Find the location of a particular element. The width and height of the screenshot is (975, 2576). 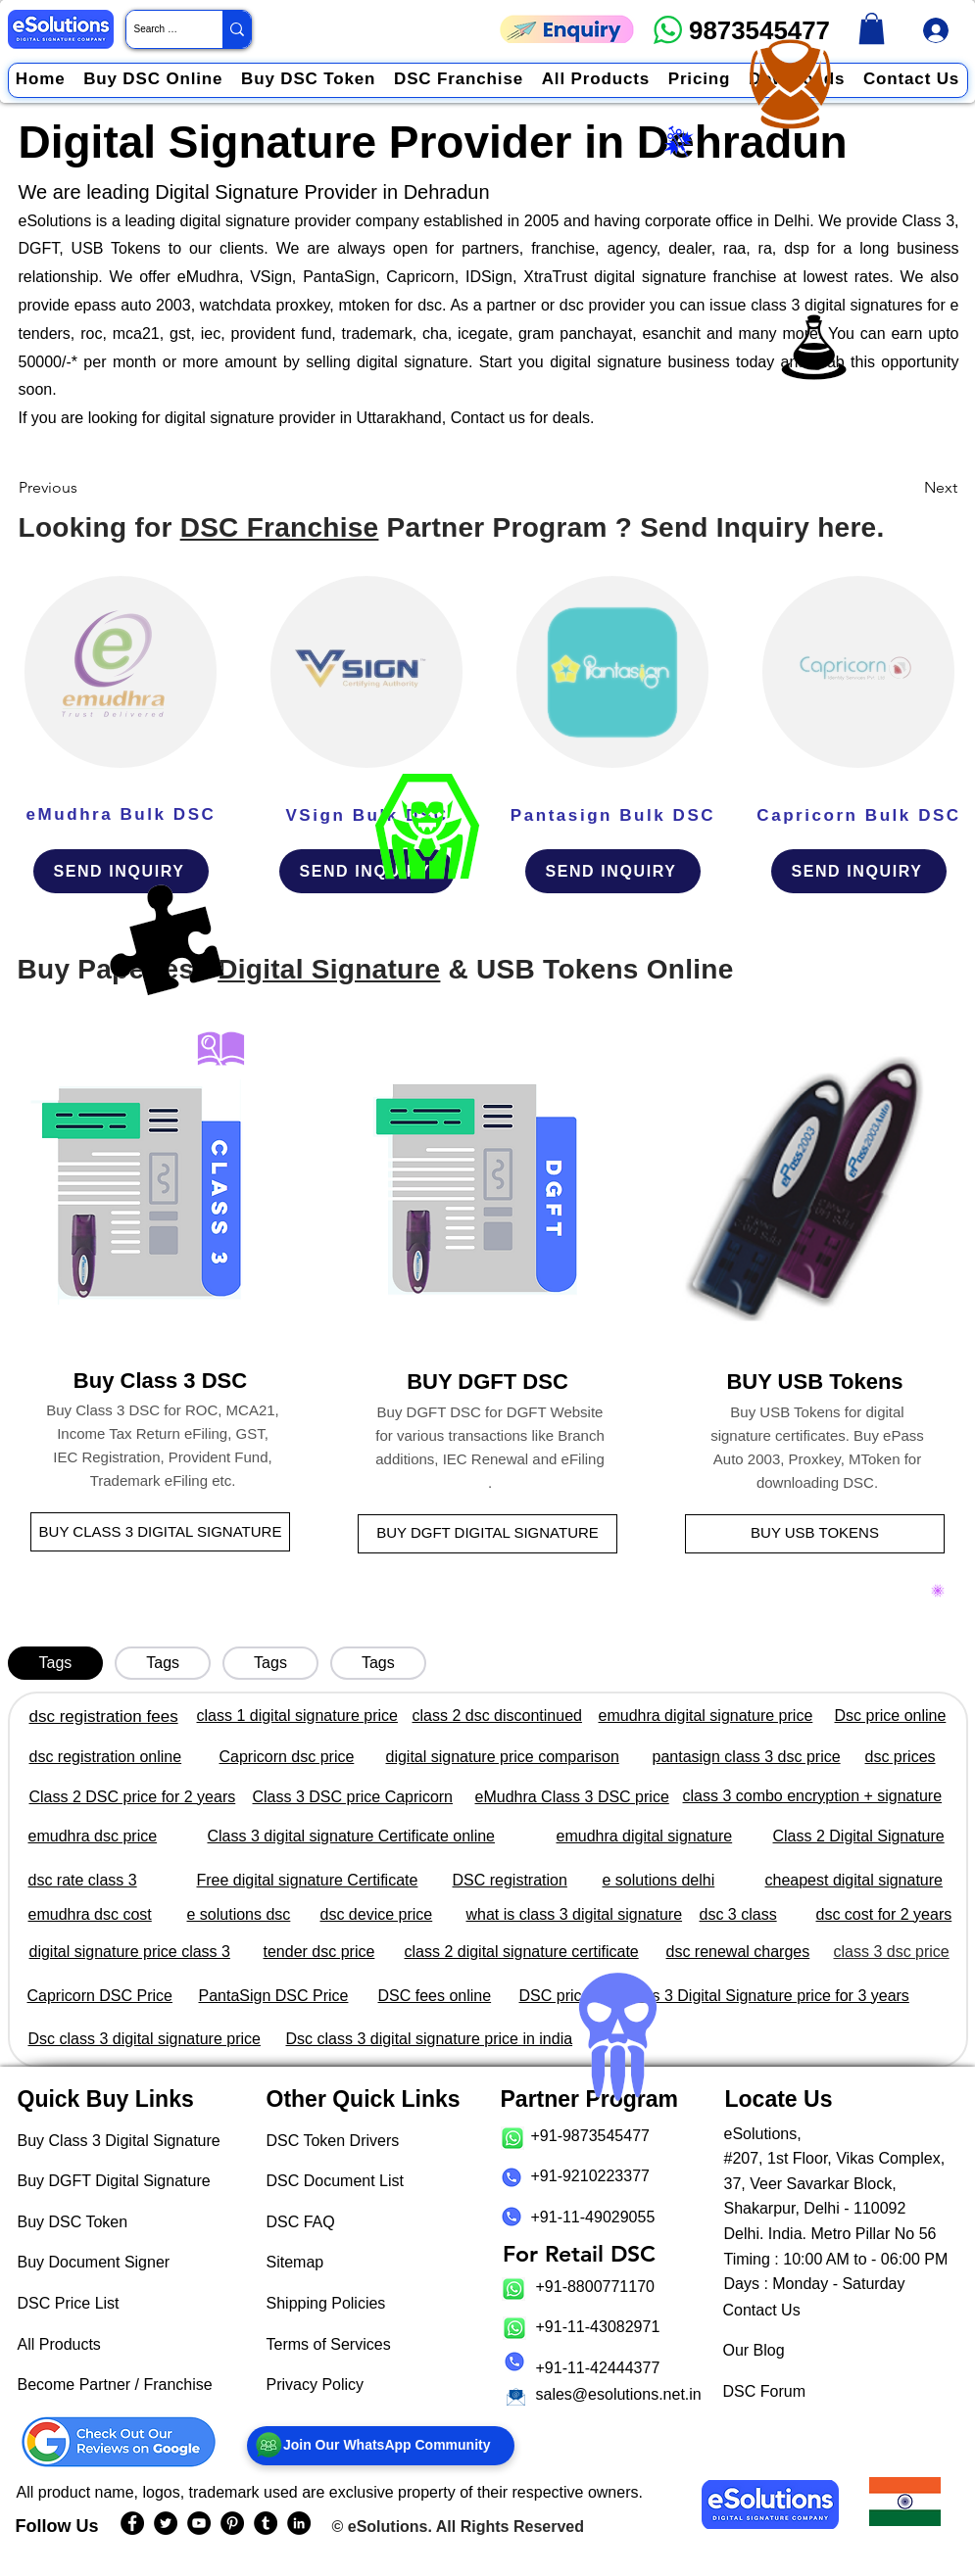

indicates danger or deadly hazard in game is located at coordinates (617, 2036).